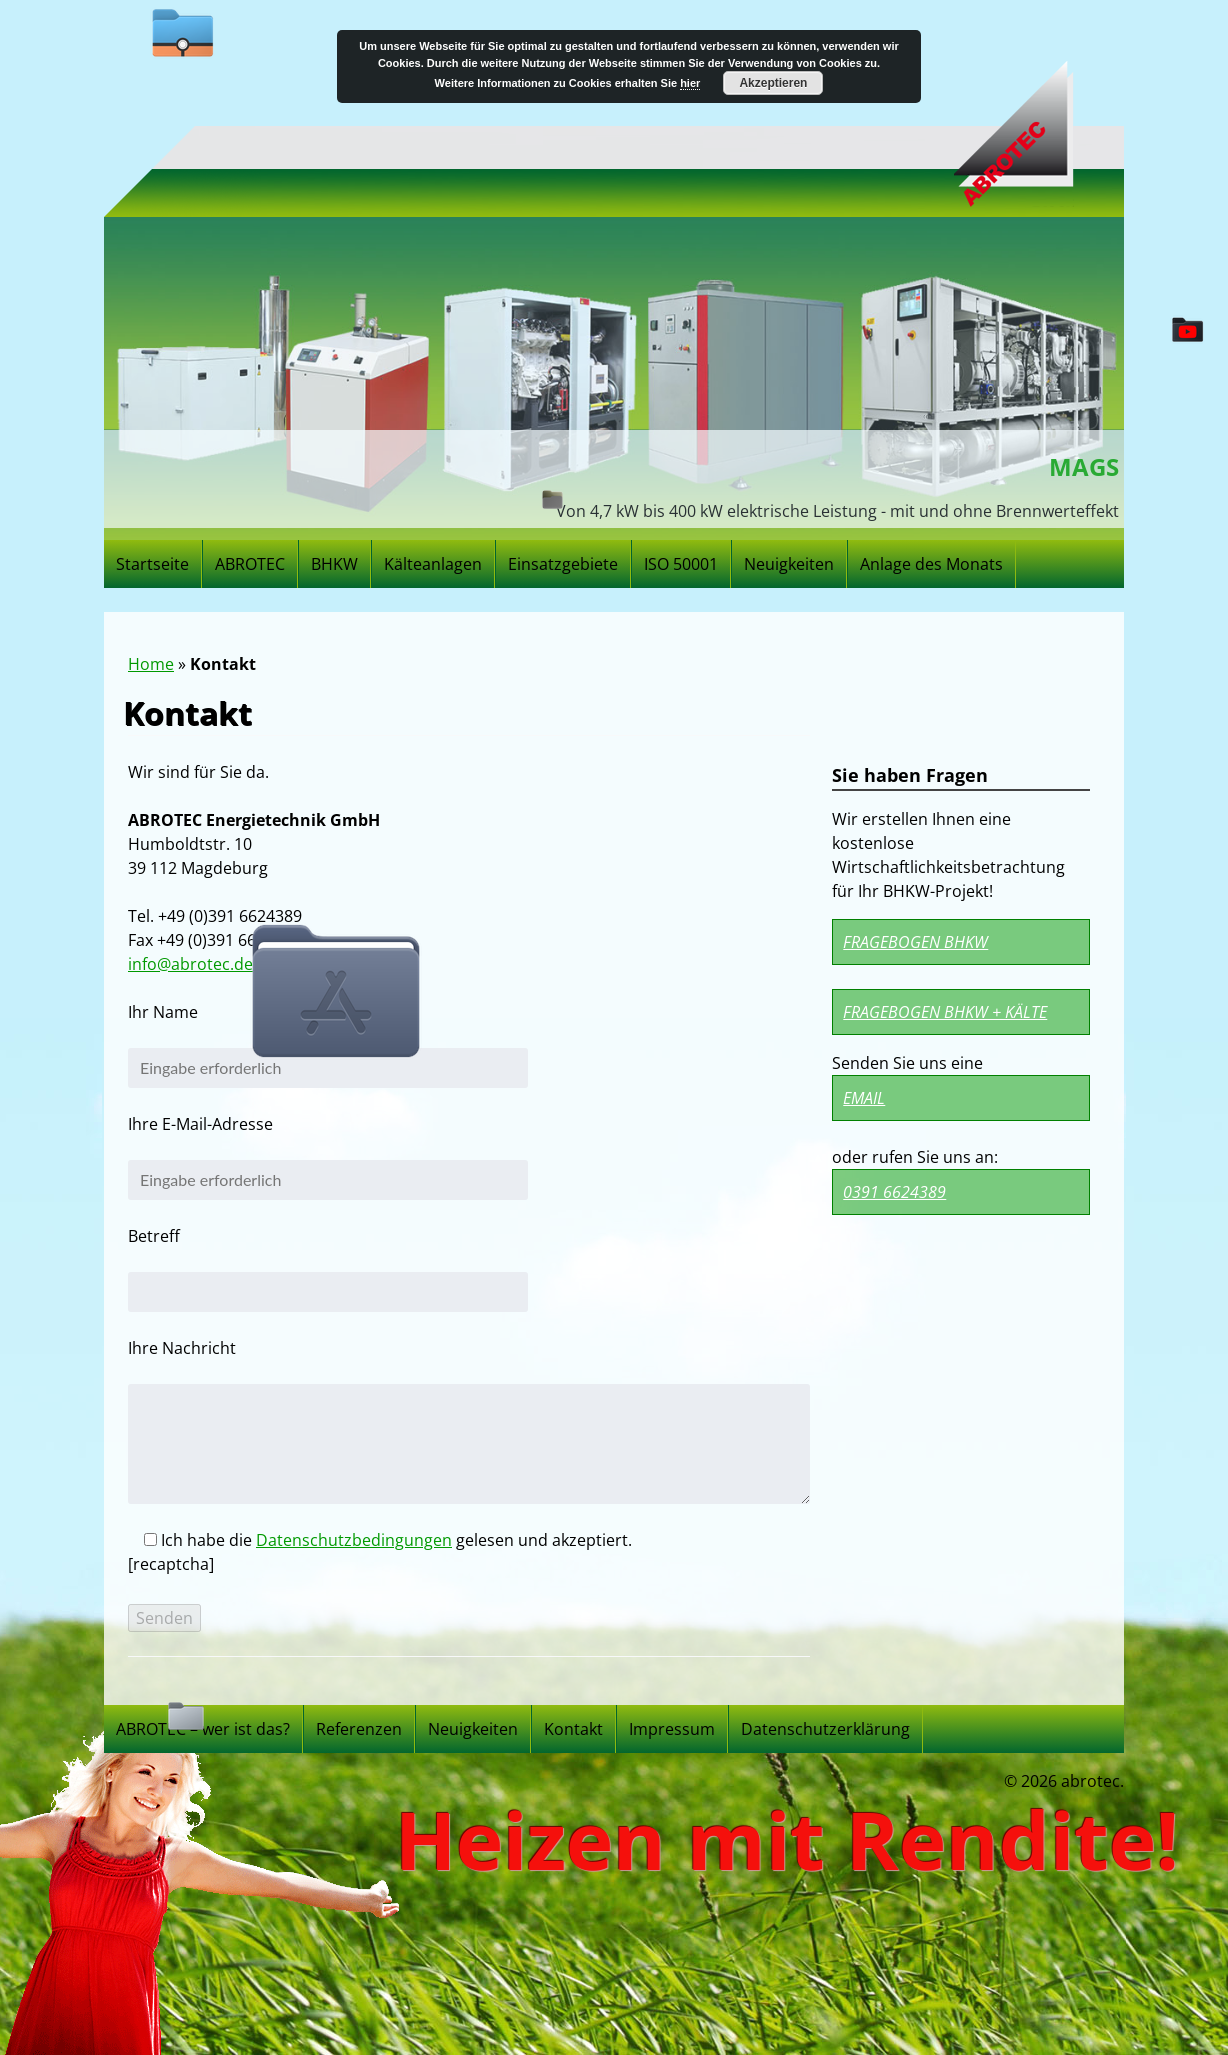  Describe the element at coordinates (336, 991) in the screenshot. I see `open templates folder` at that location.